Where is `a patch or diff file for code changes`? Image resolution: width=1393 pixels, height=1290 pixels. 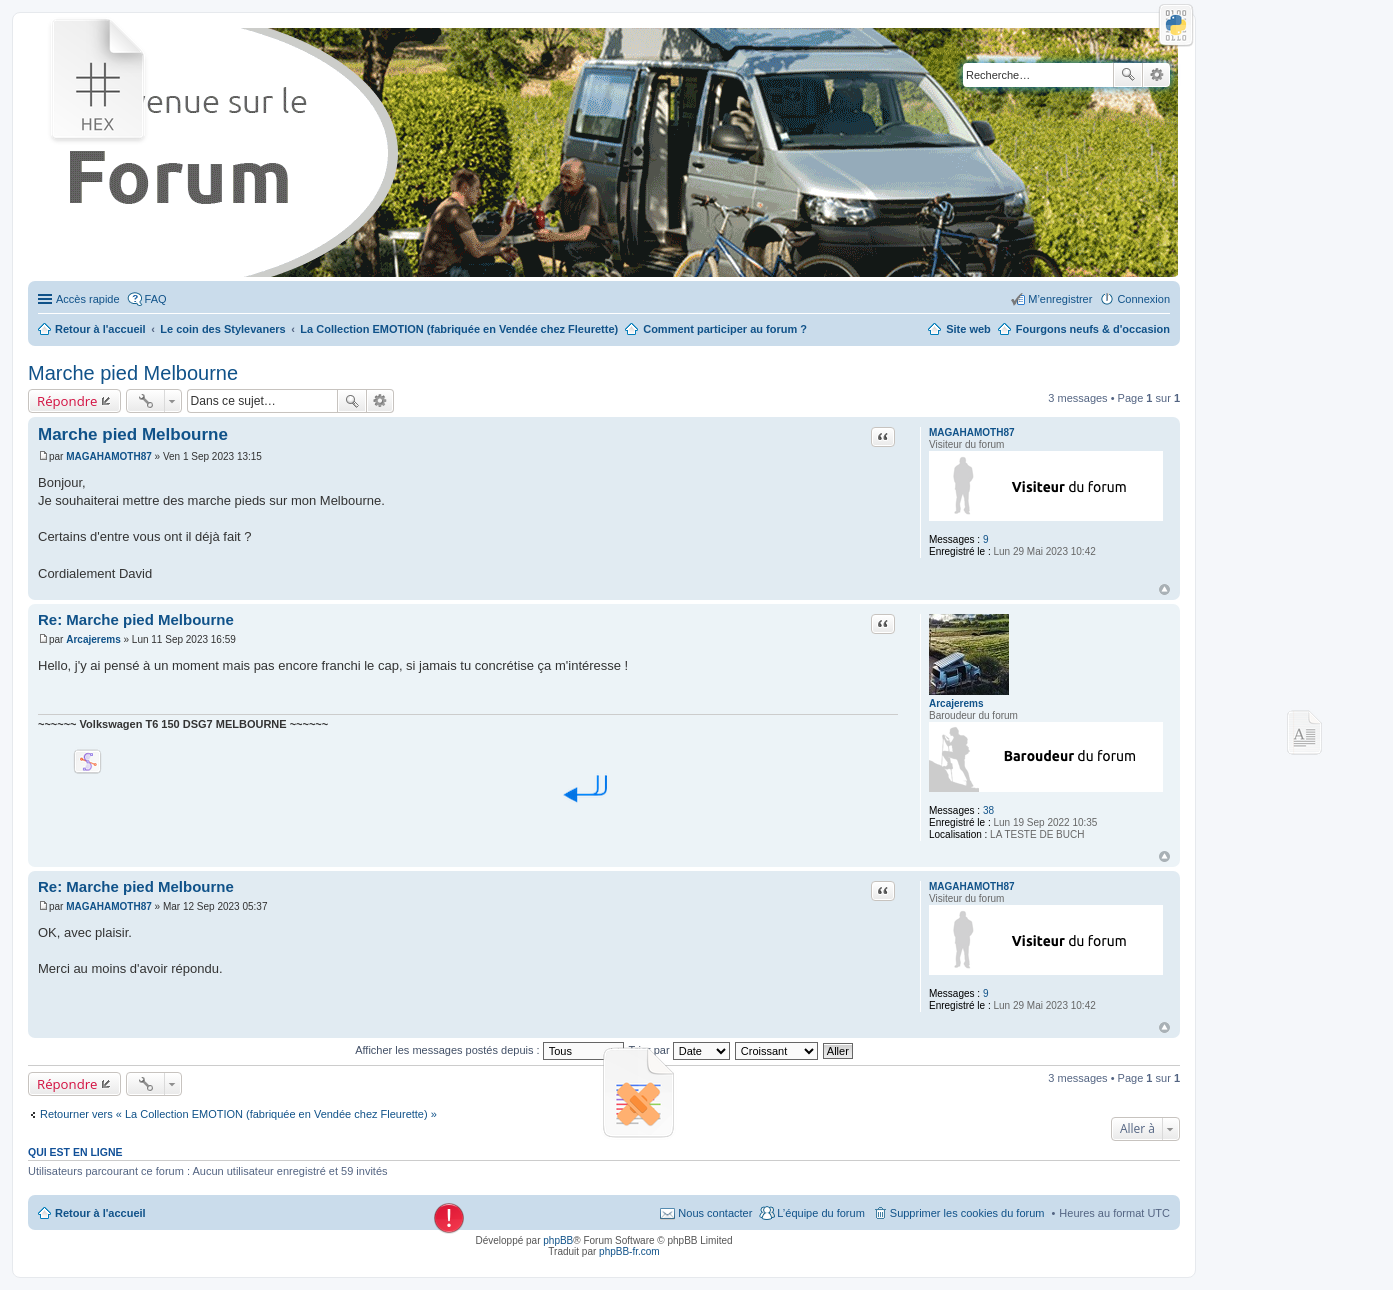 a patch or diff file for code changes is located at coordinates (638, 1092).